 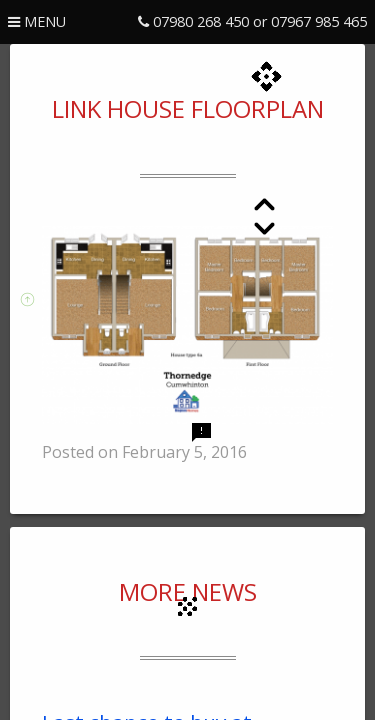 What do you see at coordinates (201, 432) in the screenshot?
I see `submit feedback or report an issue` at bounding box center [201, 432].